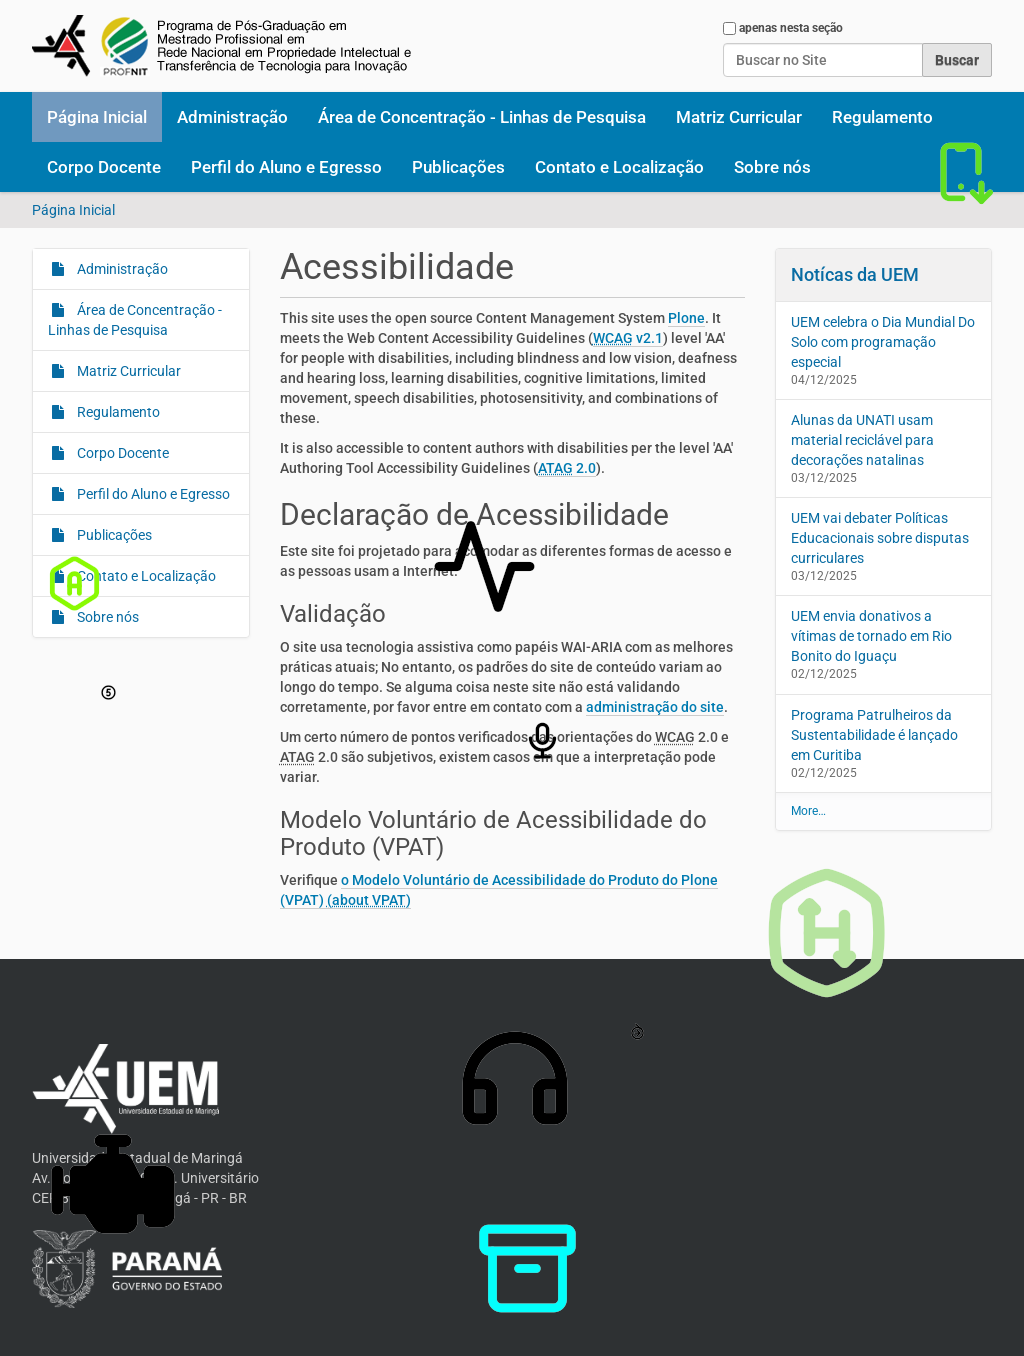 This screenshot has width=1024, height=1356. I want to click on indicates step five in a numbered sequence, so click(108, 692).